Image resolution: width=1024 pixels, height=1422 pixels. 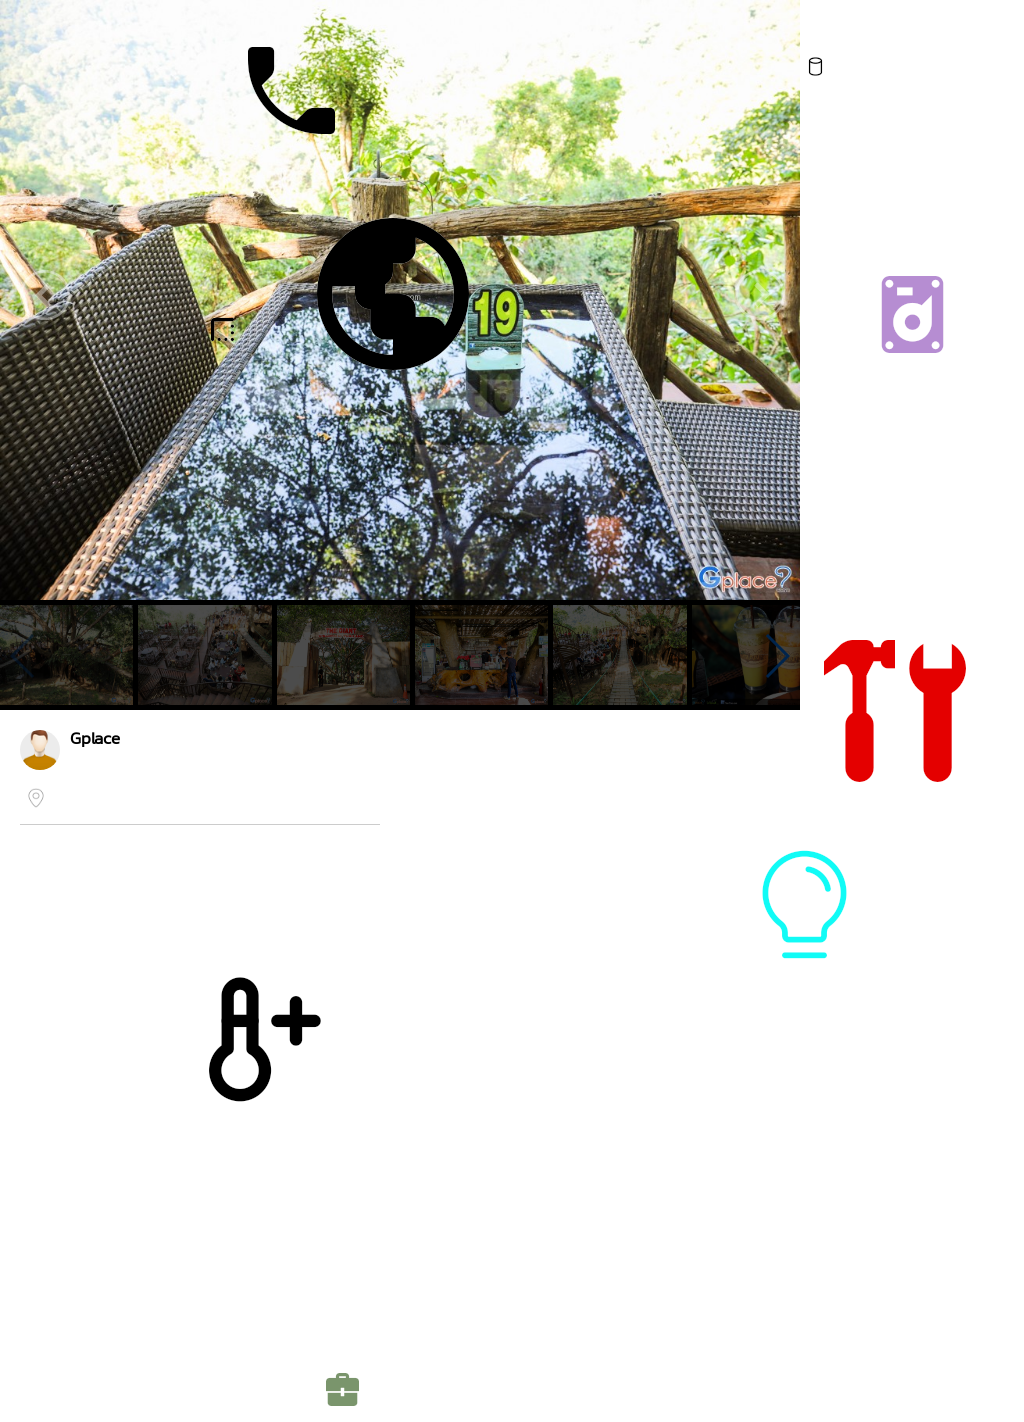 I want to click on increase temperature setting, so click(x=252, y=1039).